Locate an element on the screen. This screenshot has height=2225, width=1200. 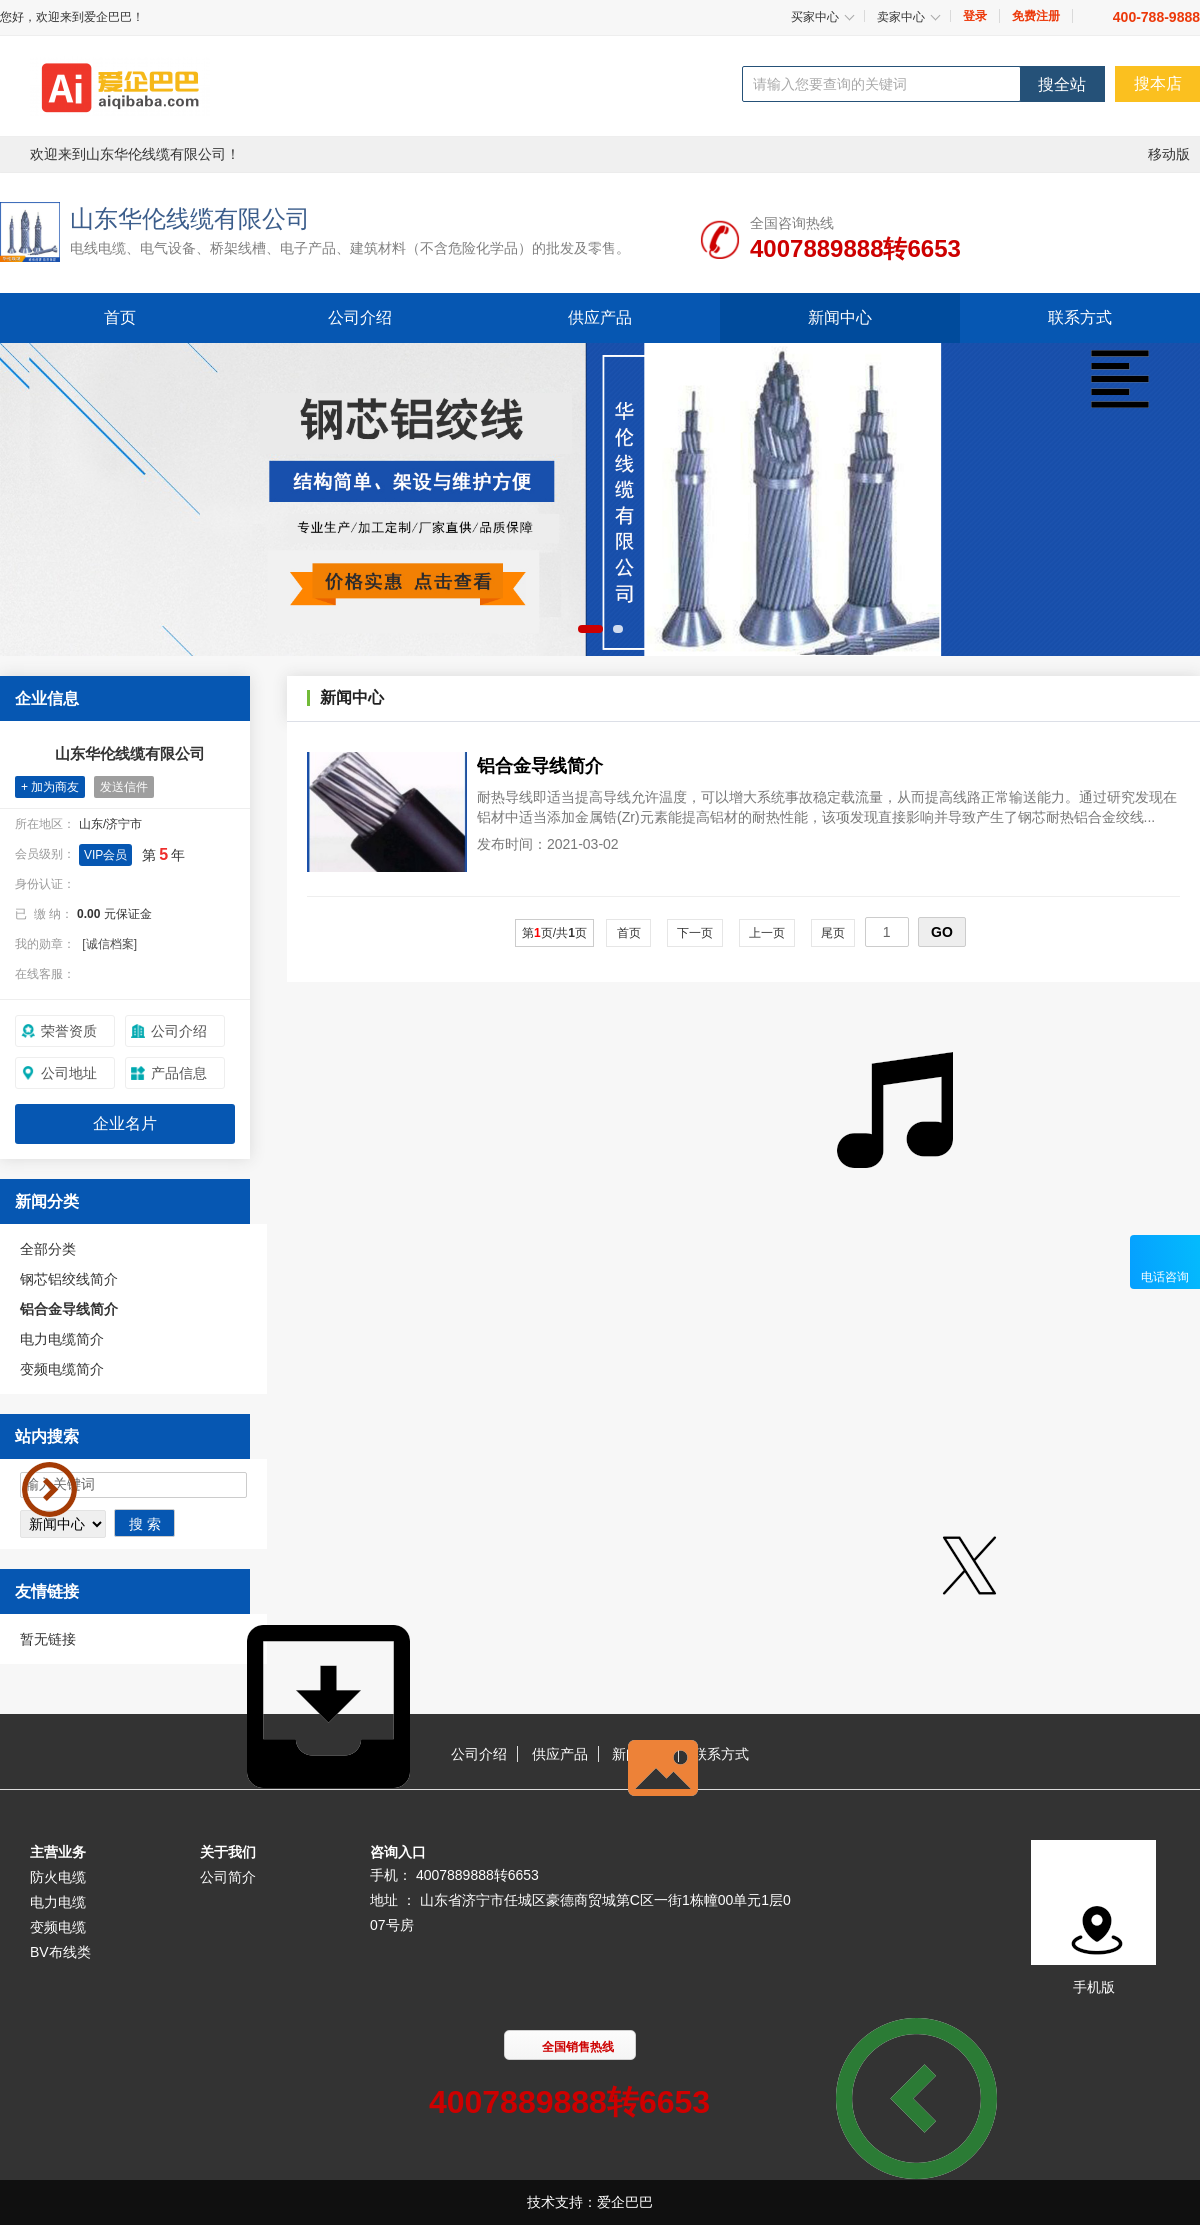
go back to the previous screen is located at coordinates (916, 2098).